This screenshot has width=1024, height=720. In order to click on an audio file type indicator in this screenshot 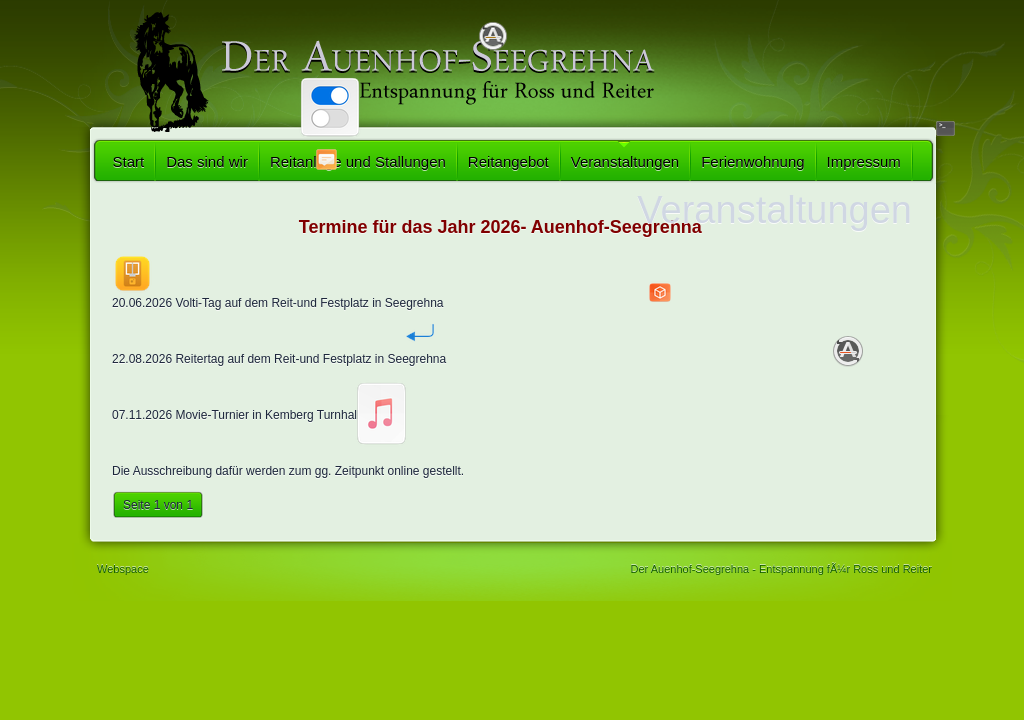, I will do `click(381, 413)`.